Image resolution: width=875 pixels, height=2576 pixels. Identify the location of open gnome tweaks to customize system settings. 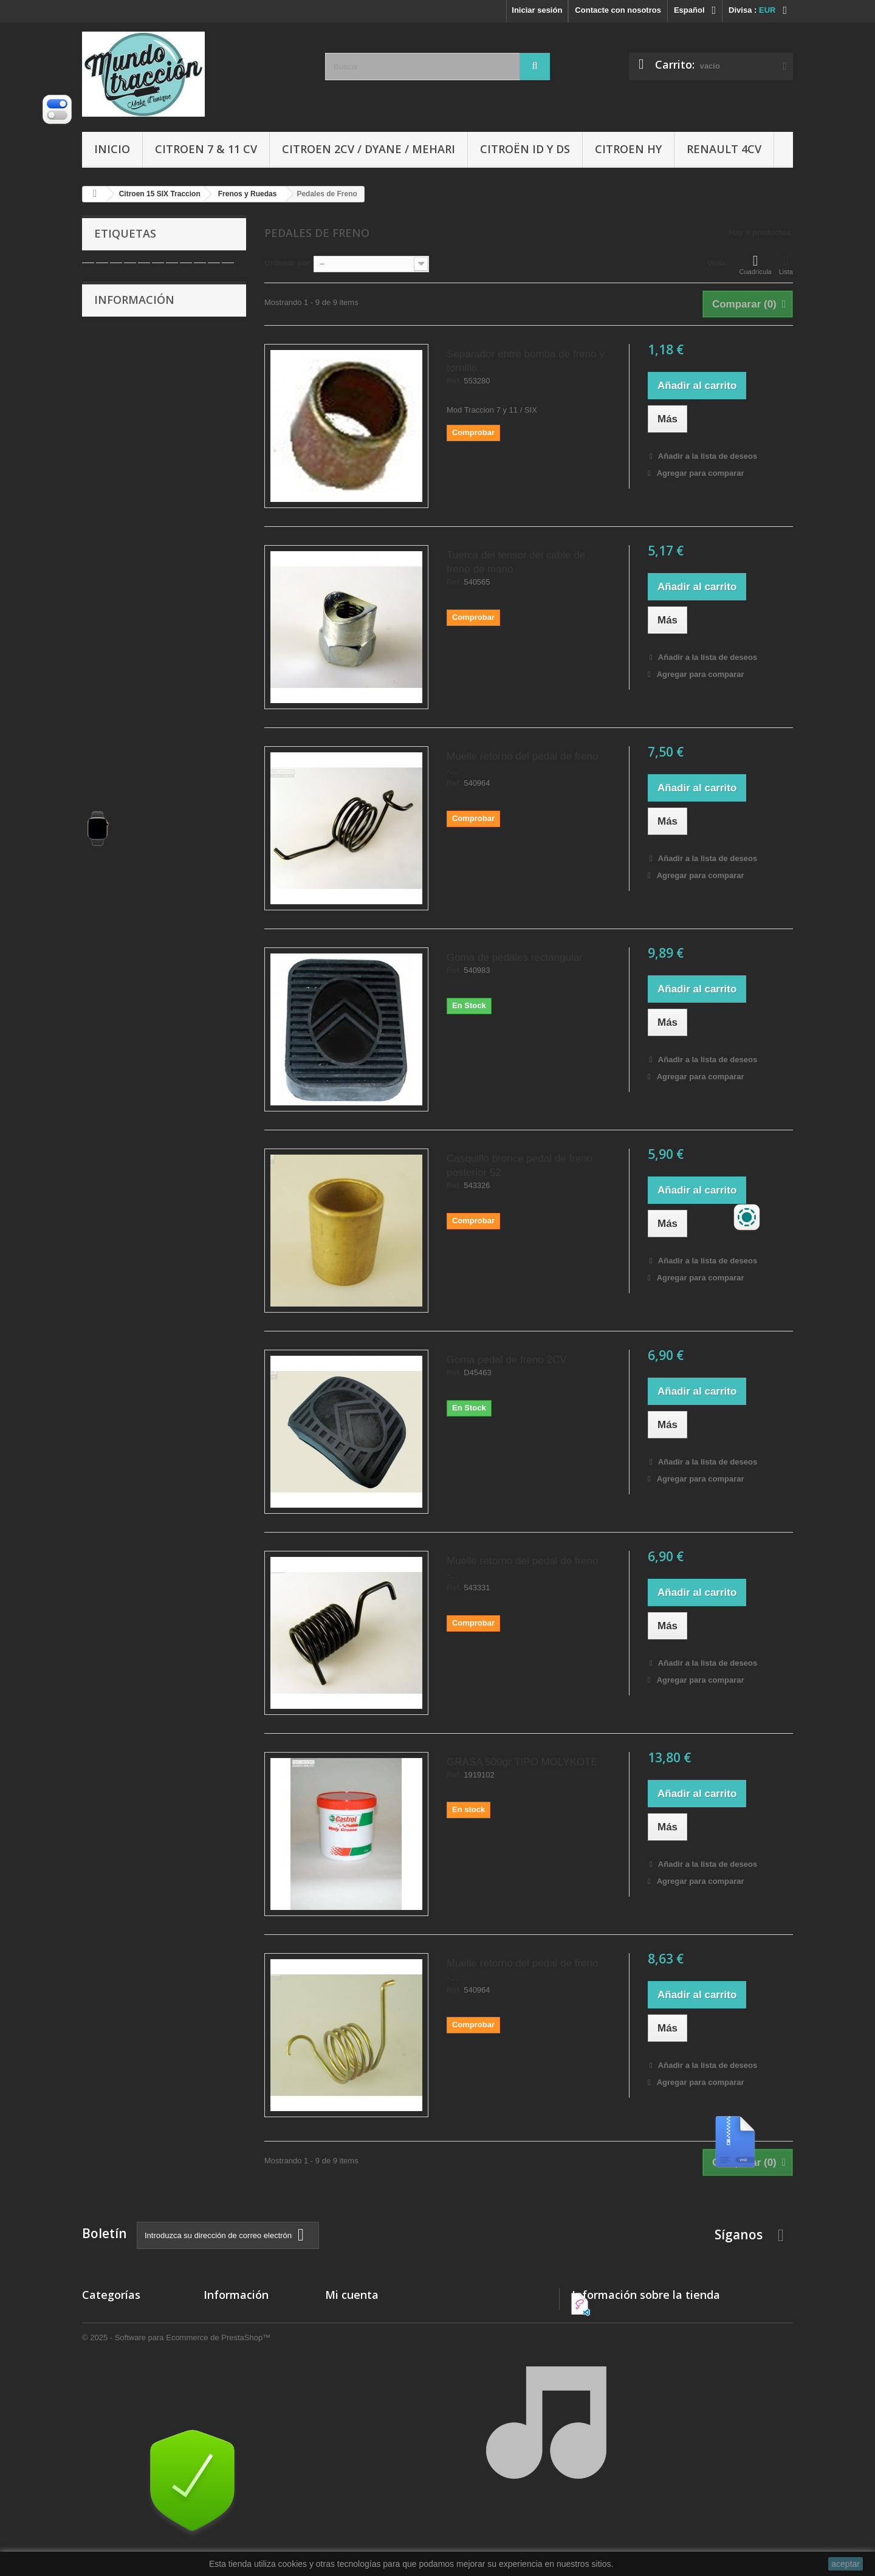
(57, 109).